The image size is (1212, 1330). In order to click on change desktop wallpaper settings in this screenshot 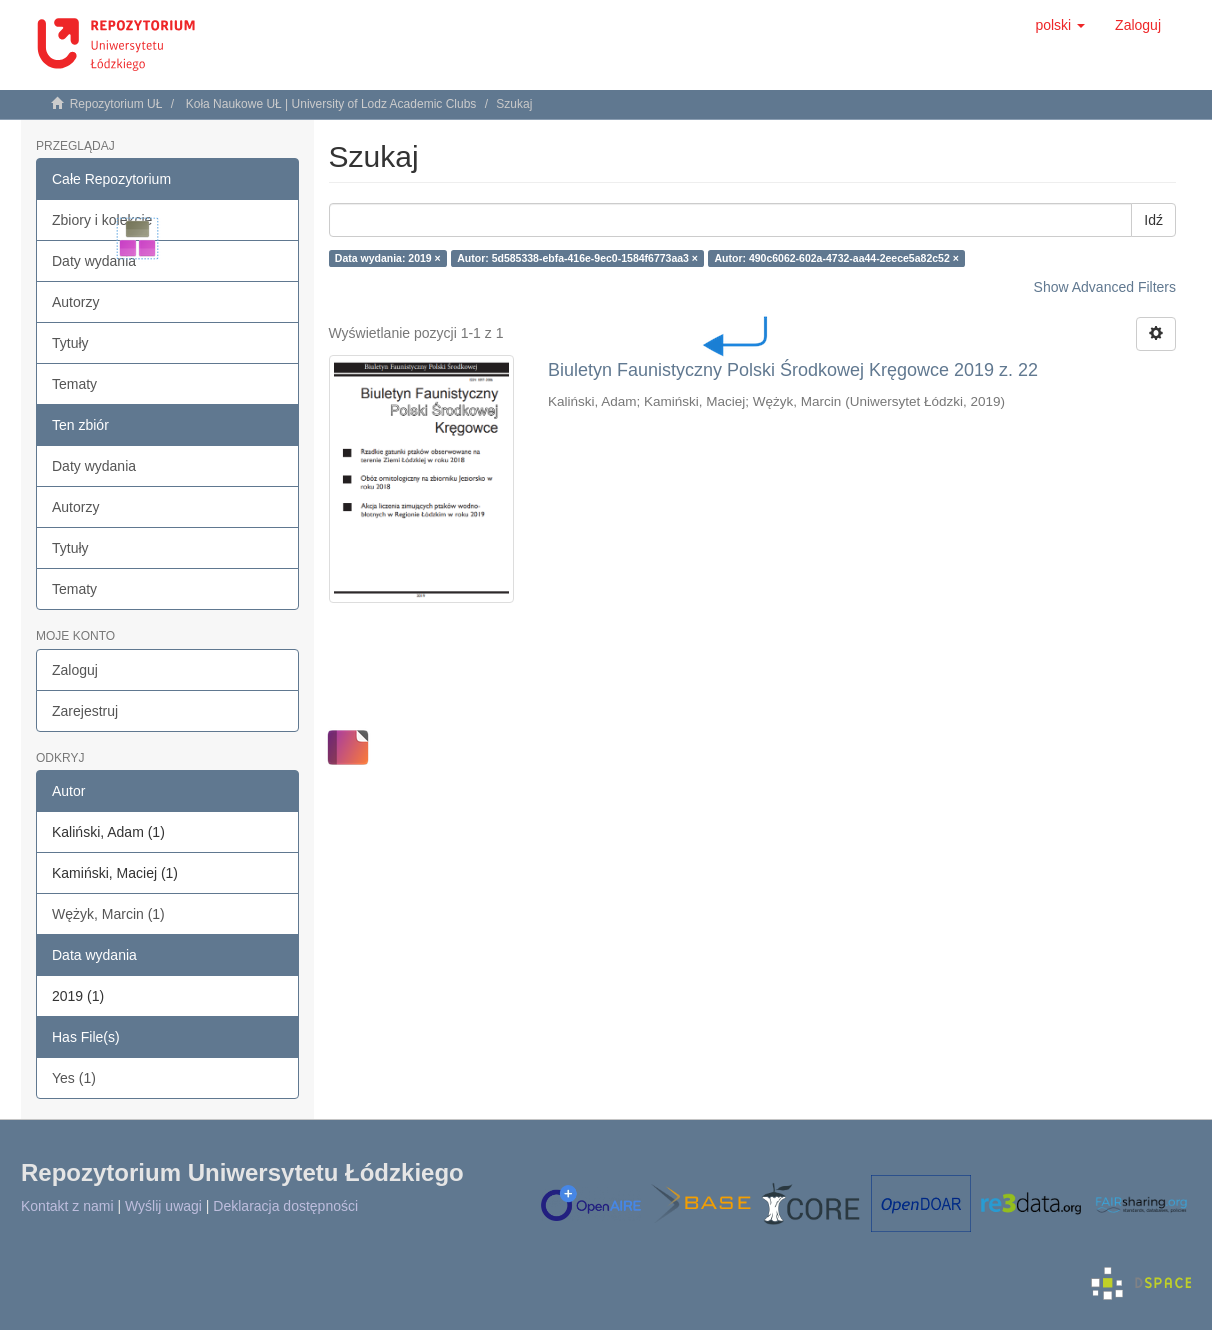, I will do `click(348, 746)`.